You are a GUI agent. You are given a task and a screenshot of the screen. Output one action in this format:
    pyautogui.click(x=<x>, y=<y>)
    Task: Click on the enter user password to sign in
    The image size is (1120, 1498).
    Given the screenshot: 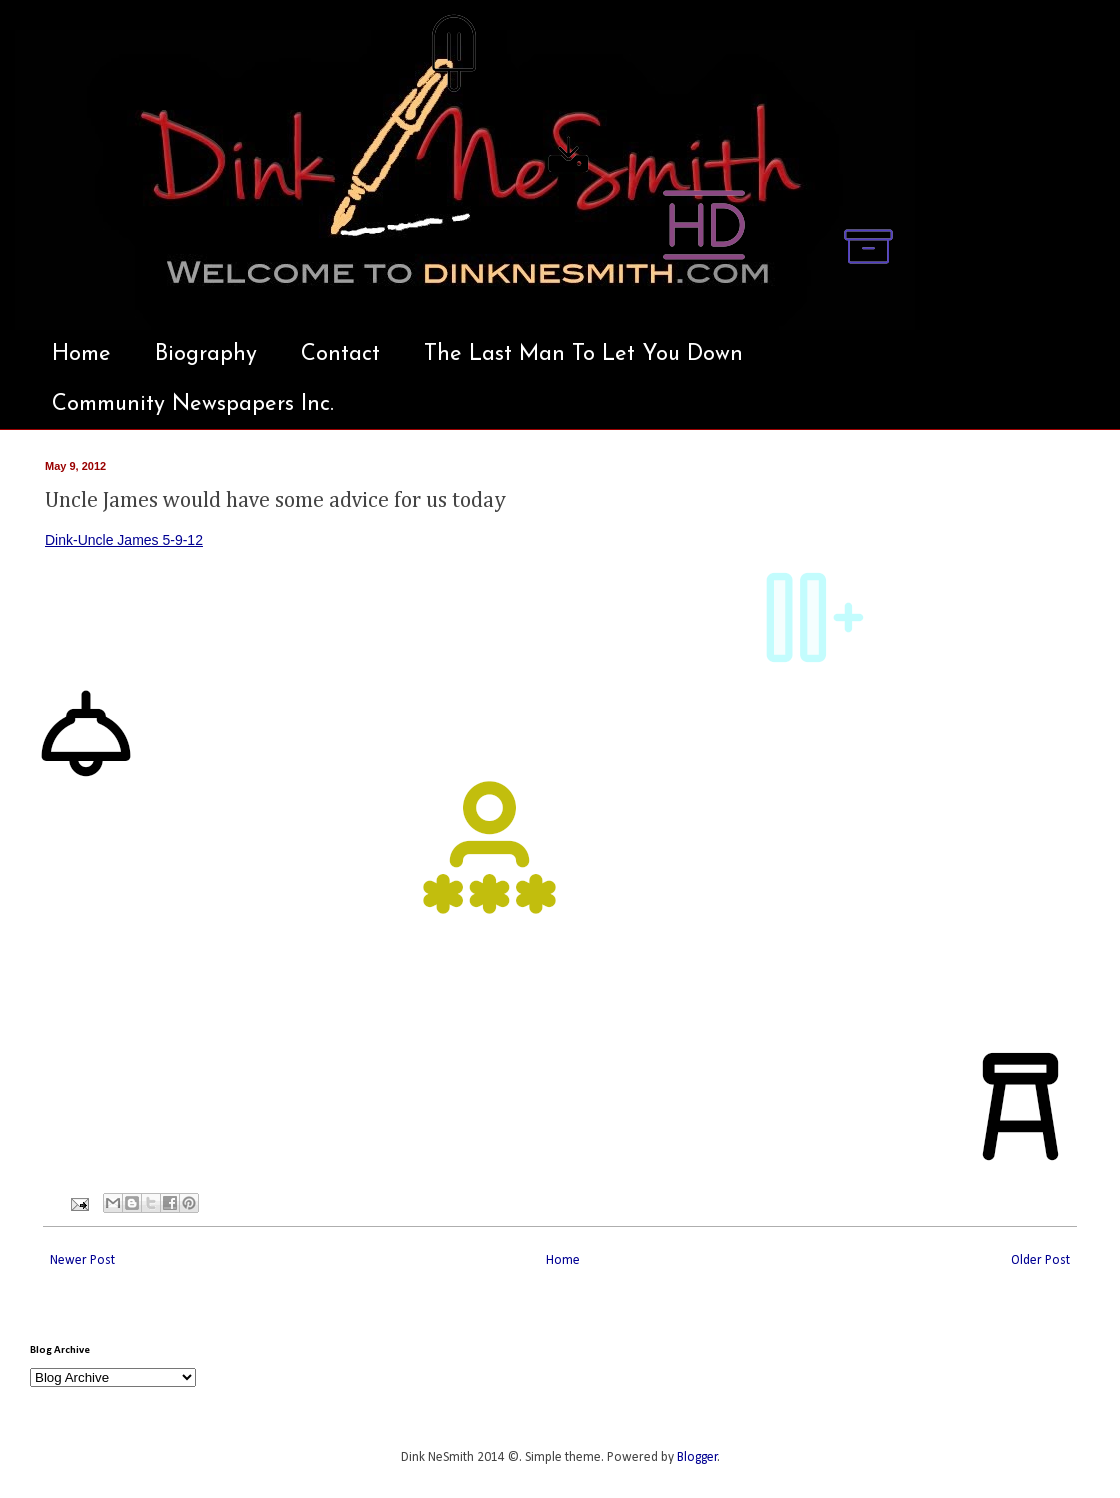 What is the action you would take?
    pyautogui.click(x=489, y=847)
    